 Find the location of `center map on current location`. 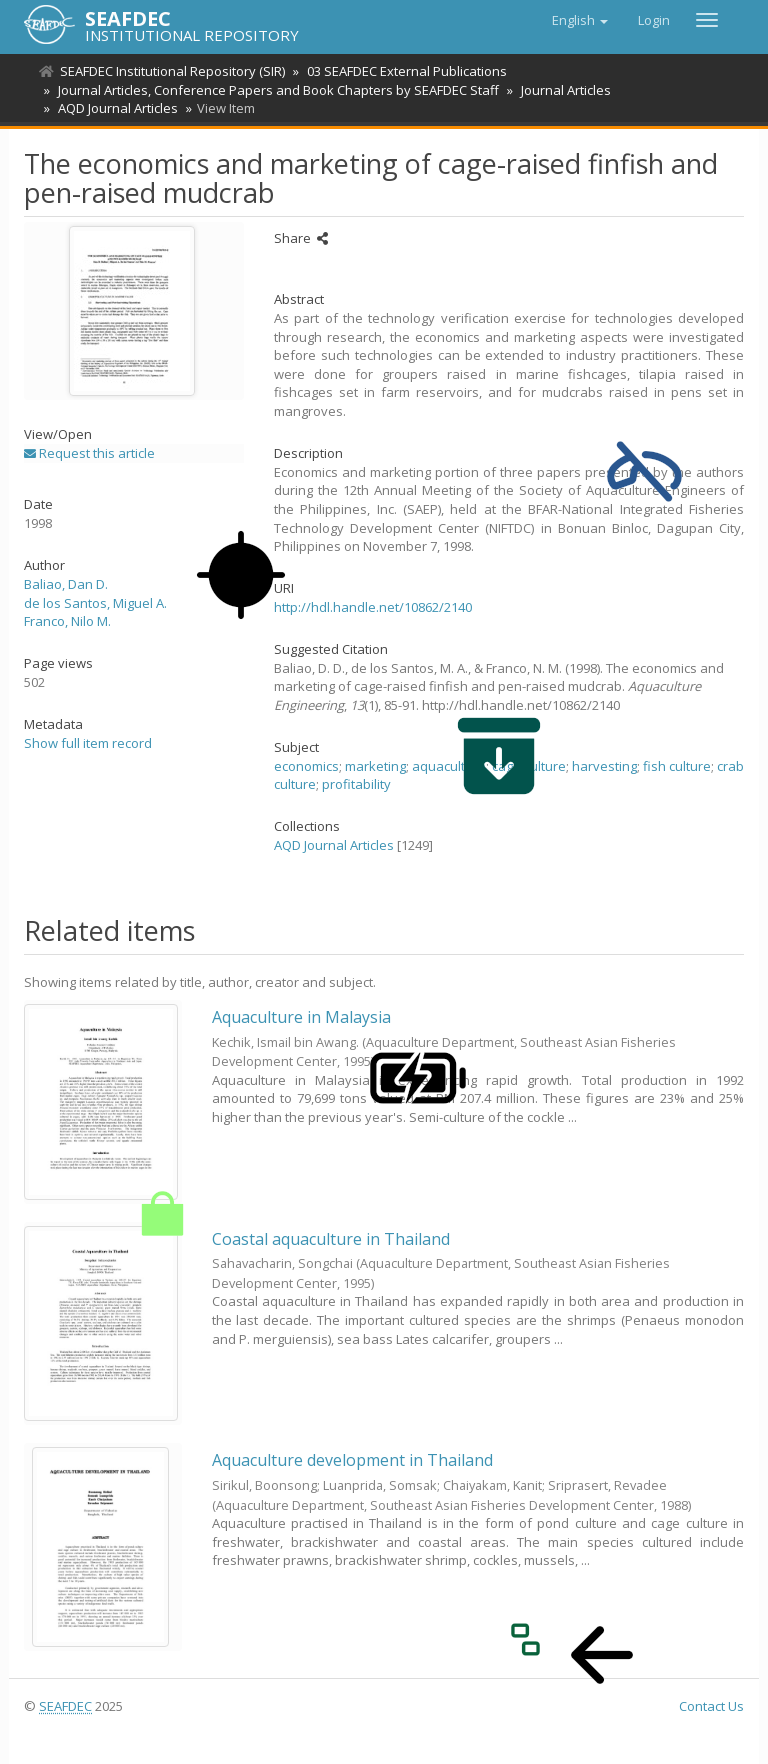

center map on current location is located at coordinates (241, 575).